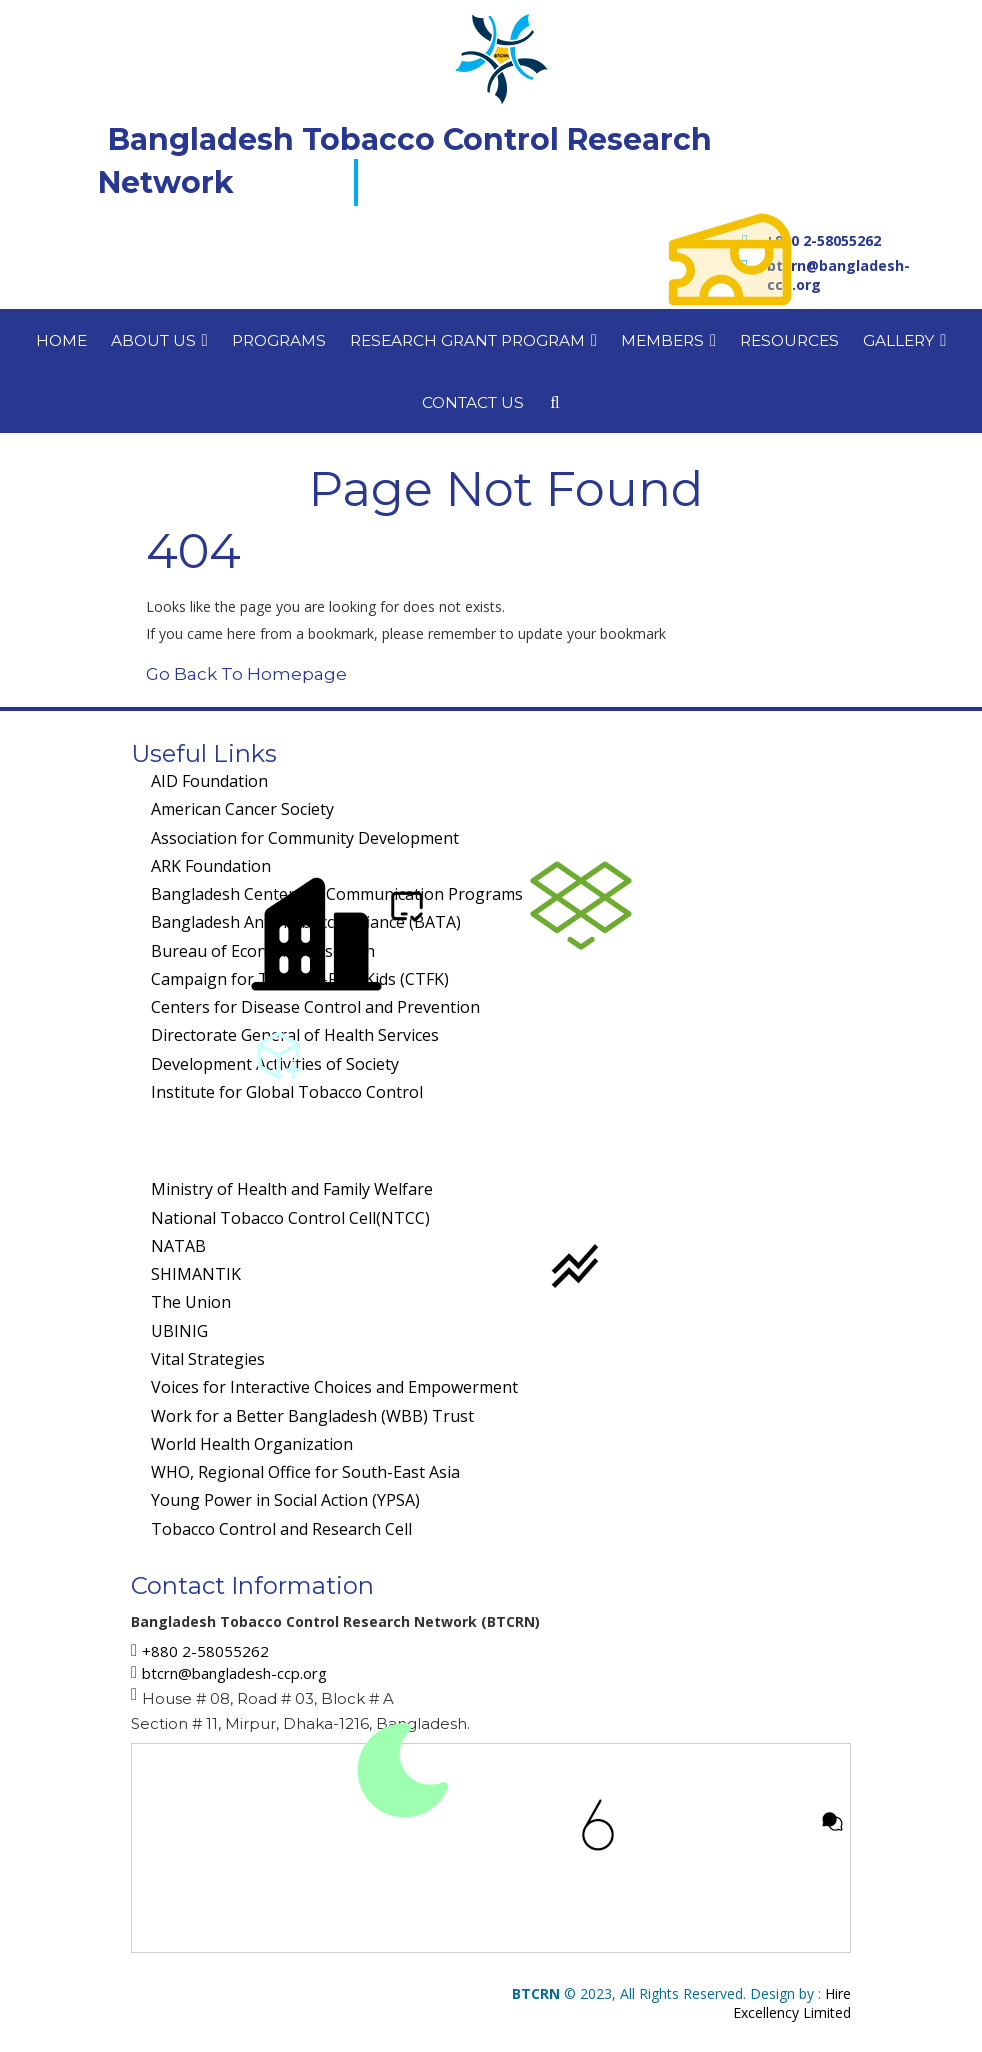 The width and height of the screenshot is (982, 2052). Describe the element at coordinates (407, 906) in the screenshot. I see `tablet device successfully connected` at that location.